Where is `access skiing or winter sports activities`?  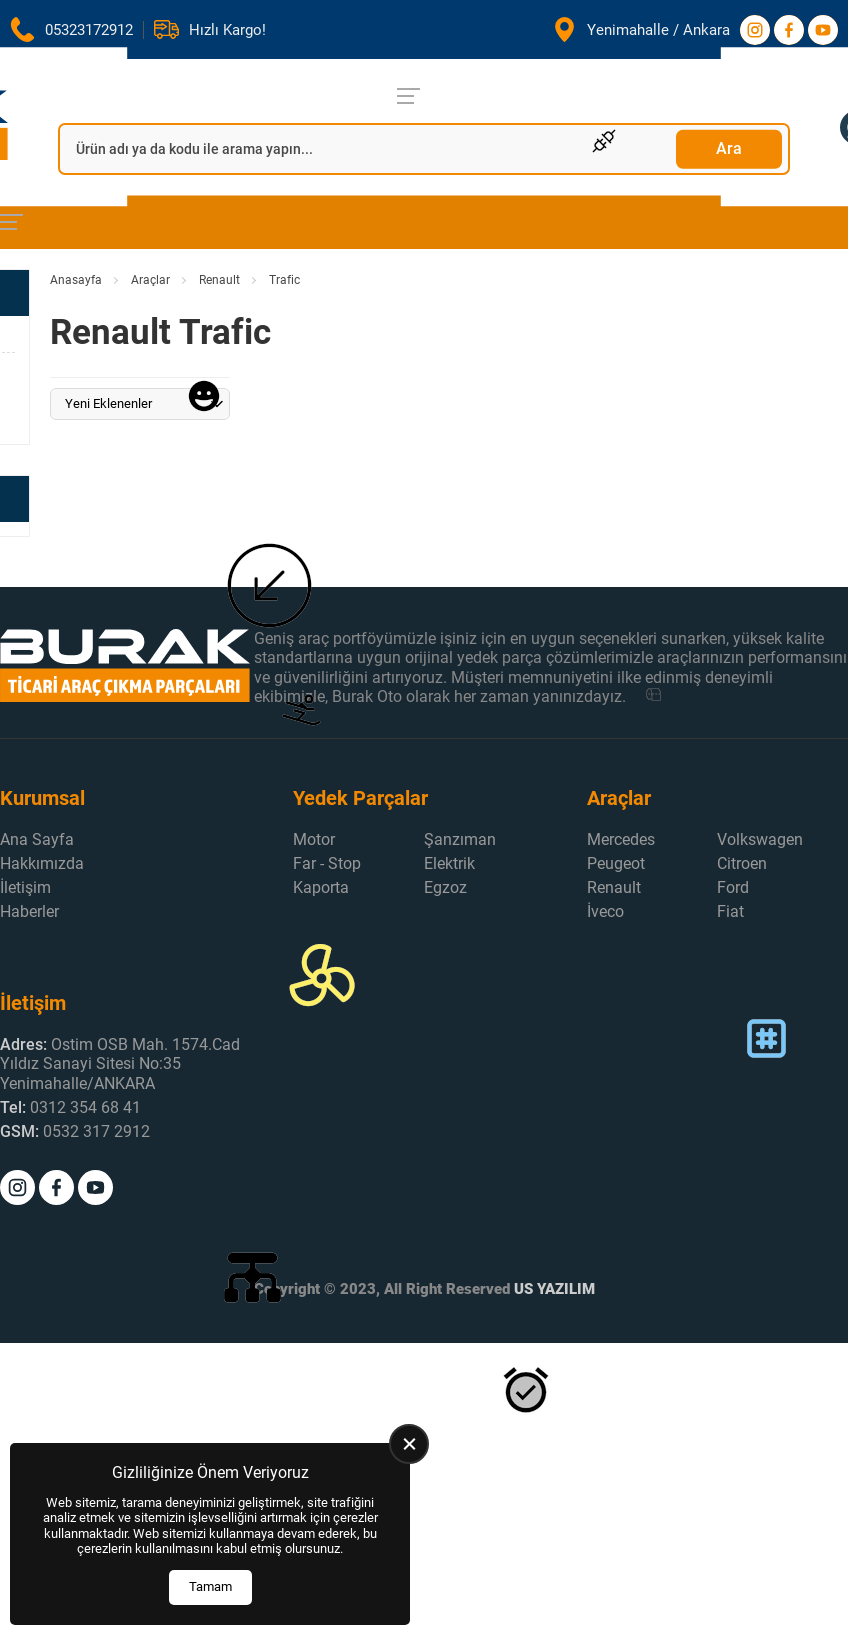
access skiing or winter sports activities is located at coordinates (301, 710).